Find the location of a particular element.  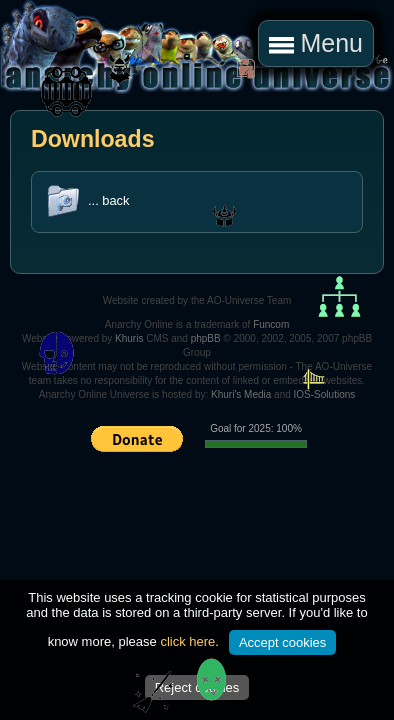

equip helmet or headgear is located at coordinates (224, 215).